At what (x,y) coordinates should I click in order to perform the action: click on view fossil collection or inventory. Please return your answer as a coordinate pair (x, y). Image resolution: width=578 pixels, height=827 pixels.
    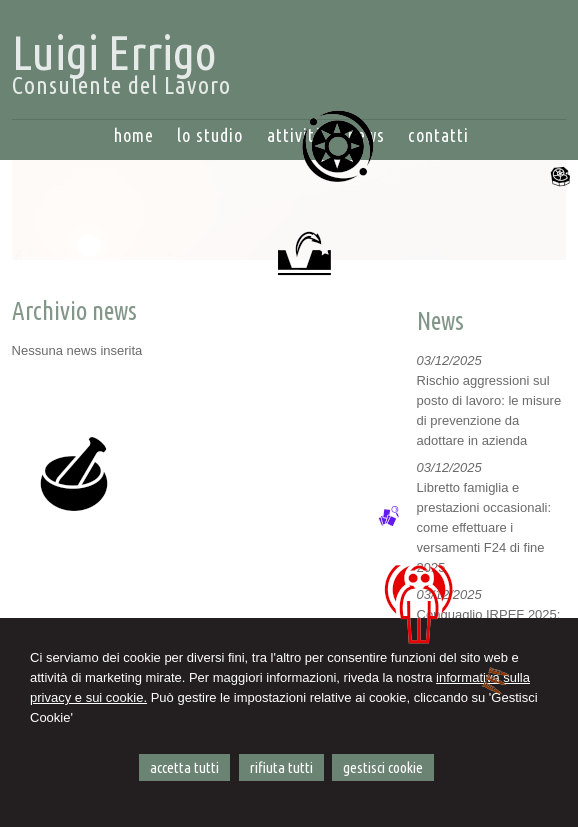
    Looking at the image, I should click on (560, 176).